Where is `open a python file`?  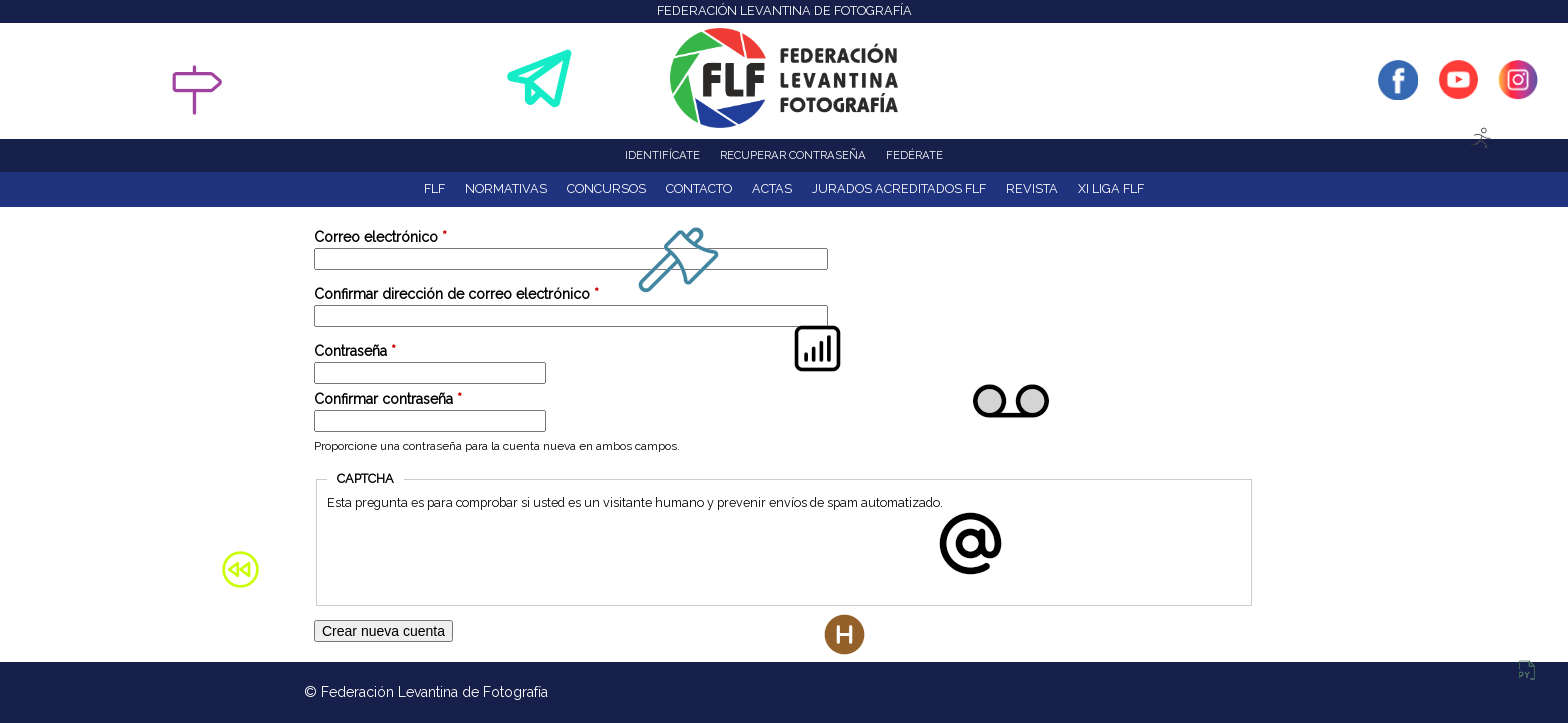
open a python file is located at coordinates (1527, 670).